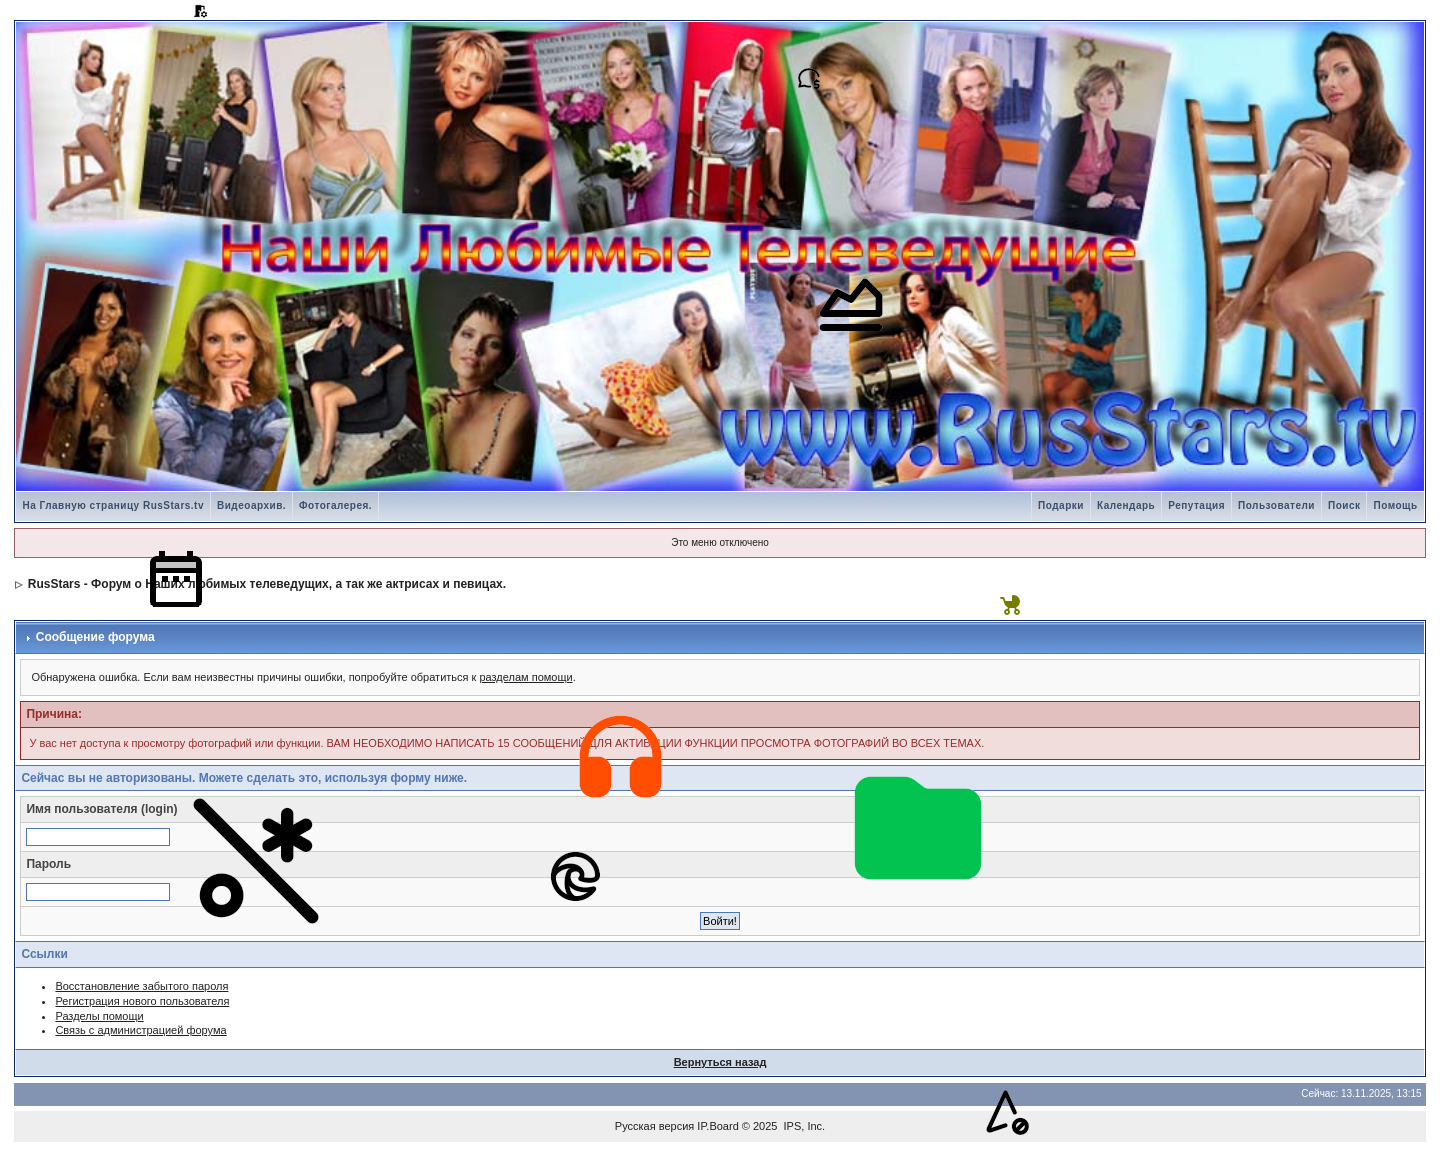  Describe the element at coordinates (620, 756) in the screenshot. I see `access audio or music playback` at that location.